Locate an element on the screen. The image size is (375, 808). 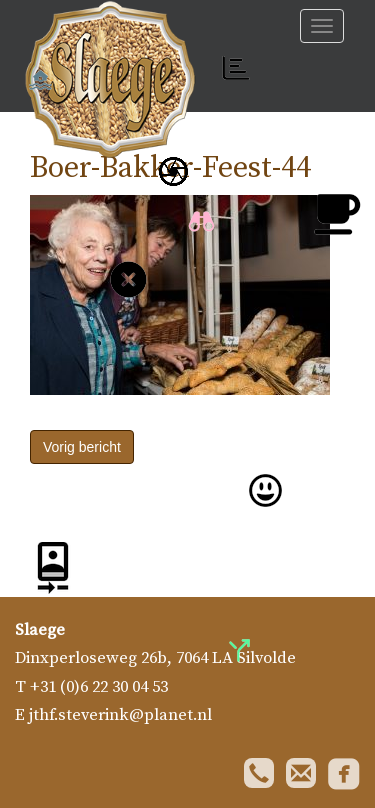
search or explore content is located at coordinates (201, 221).